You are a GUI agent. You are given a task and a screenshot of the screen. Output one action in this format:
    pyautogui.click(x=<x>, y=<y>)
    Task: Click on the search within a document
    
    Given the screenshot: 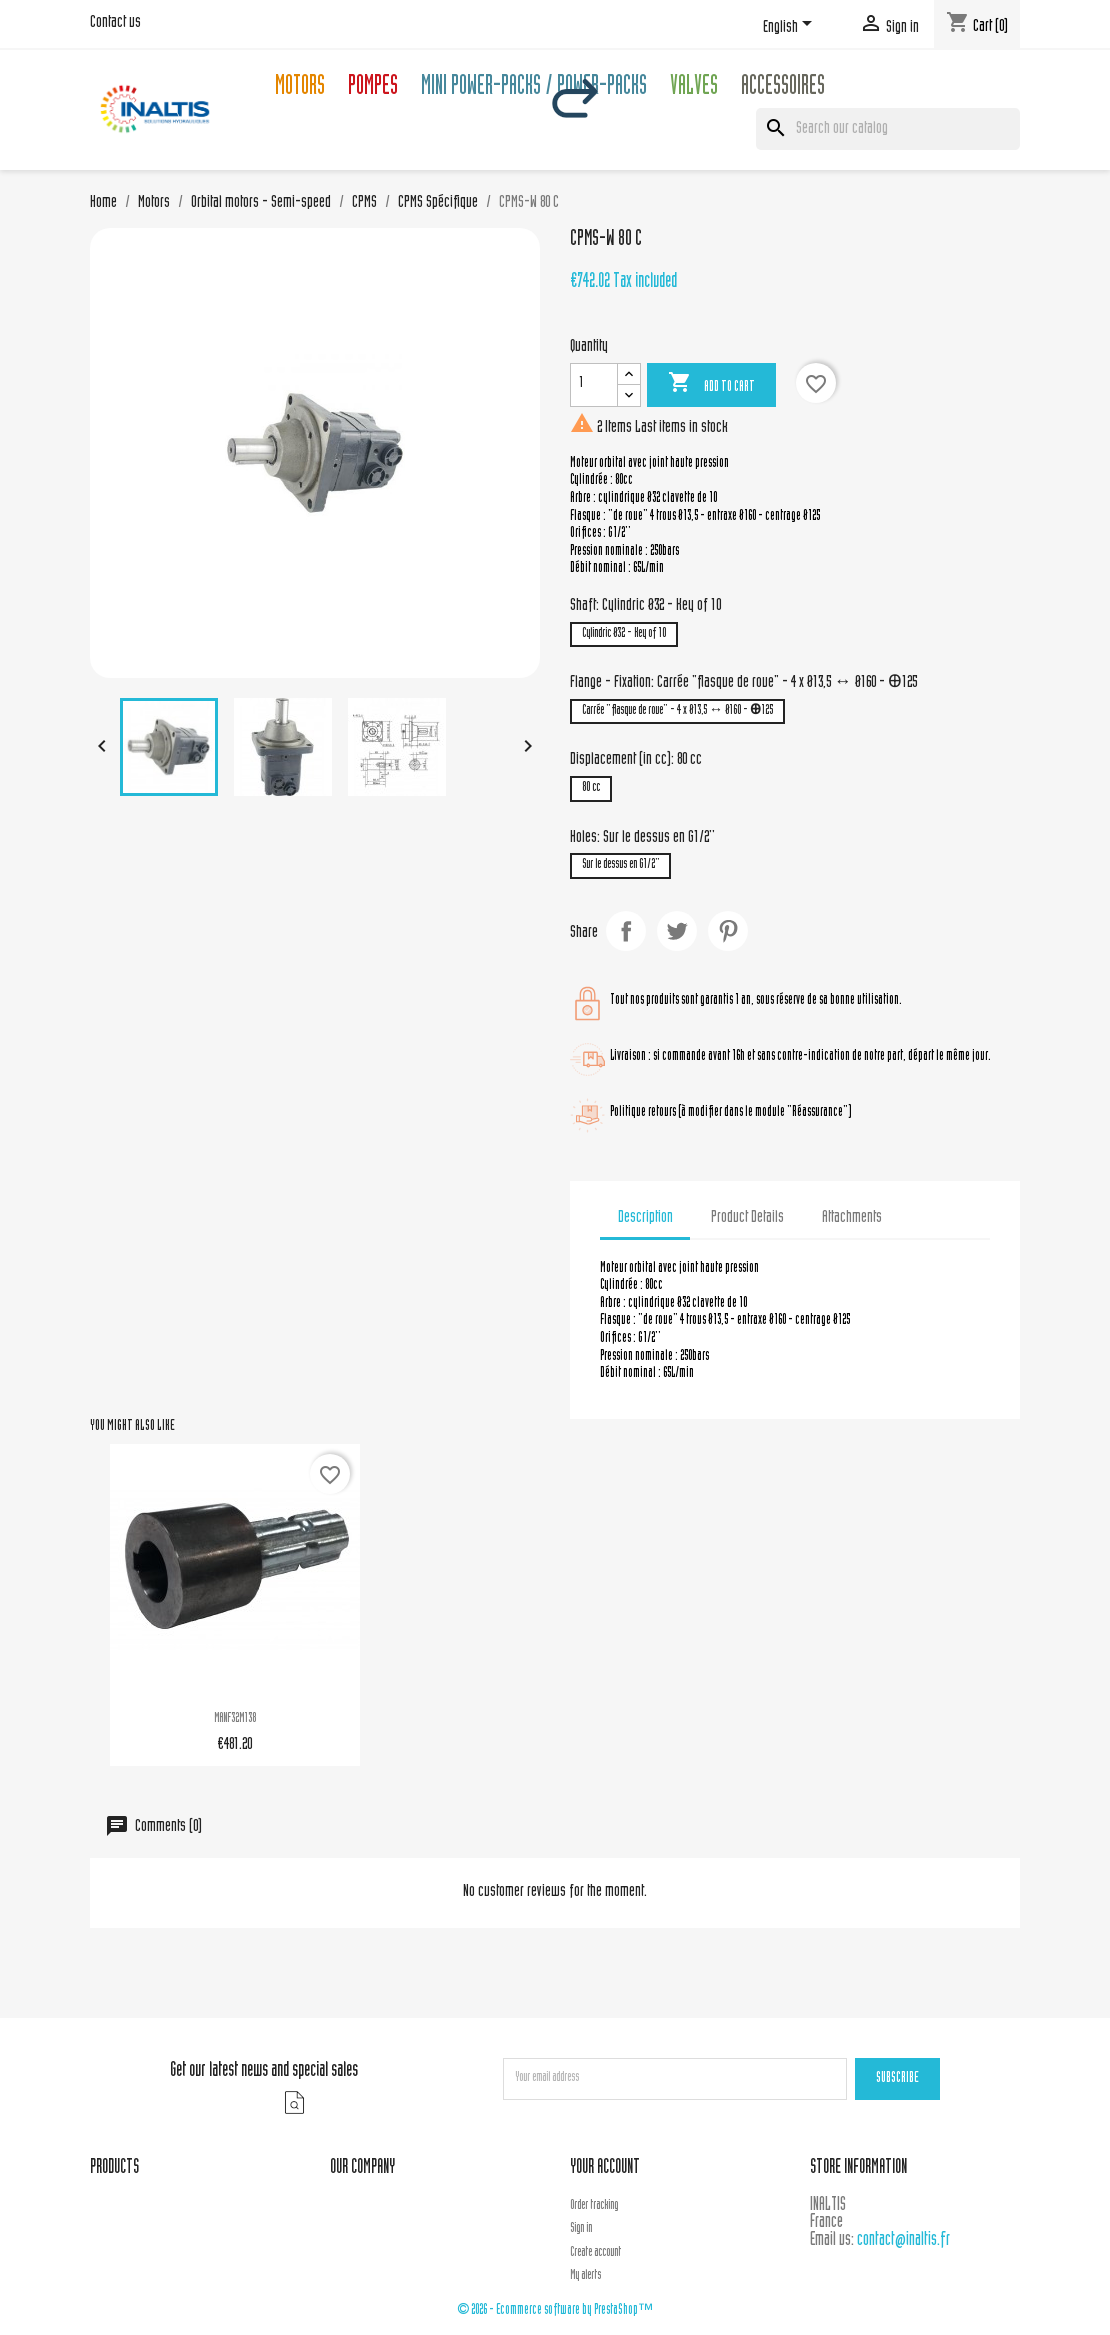 What is the action you would take?
    pyautogui.click(x=294, y=2102)
    